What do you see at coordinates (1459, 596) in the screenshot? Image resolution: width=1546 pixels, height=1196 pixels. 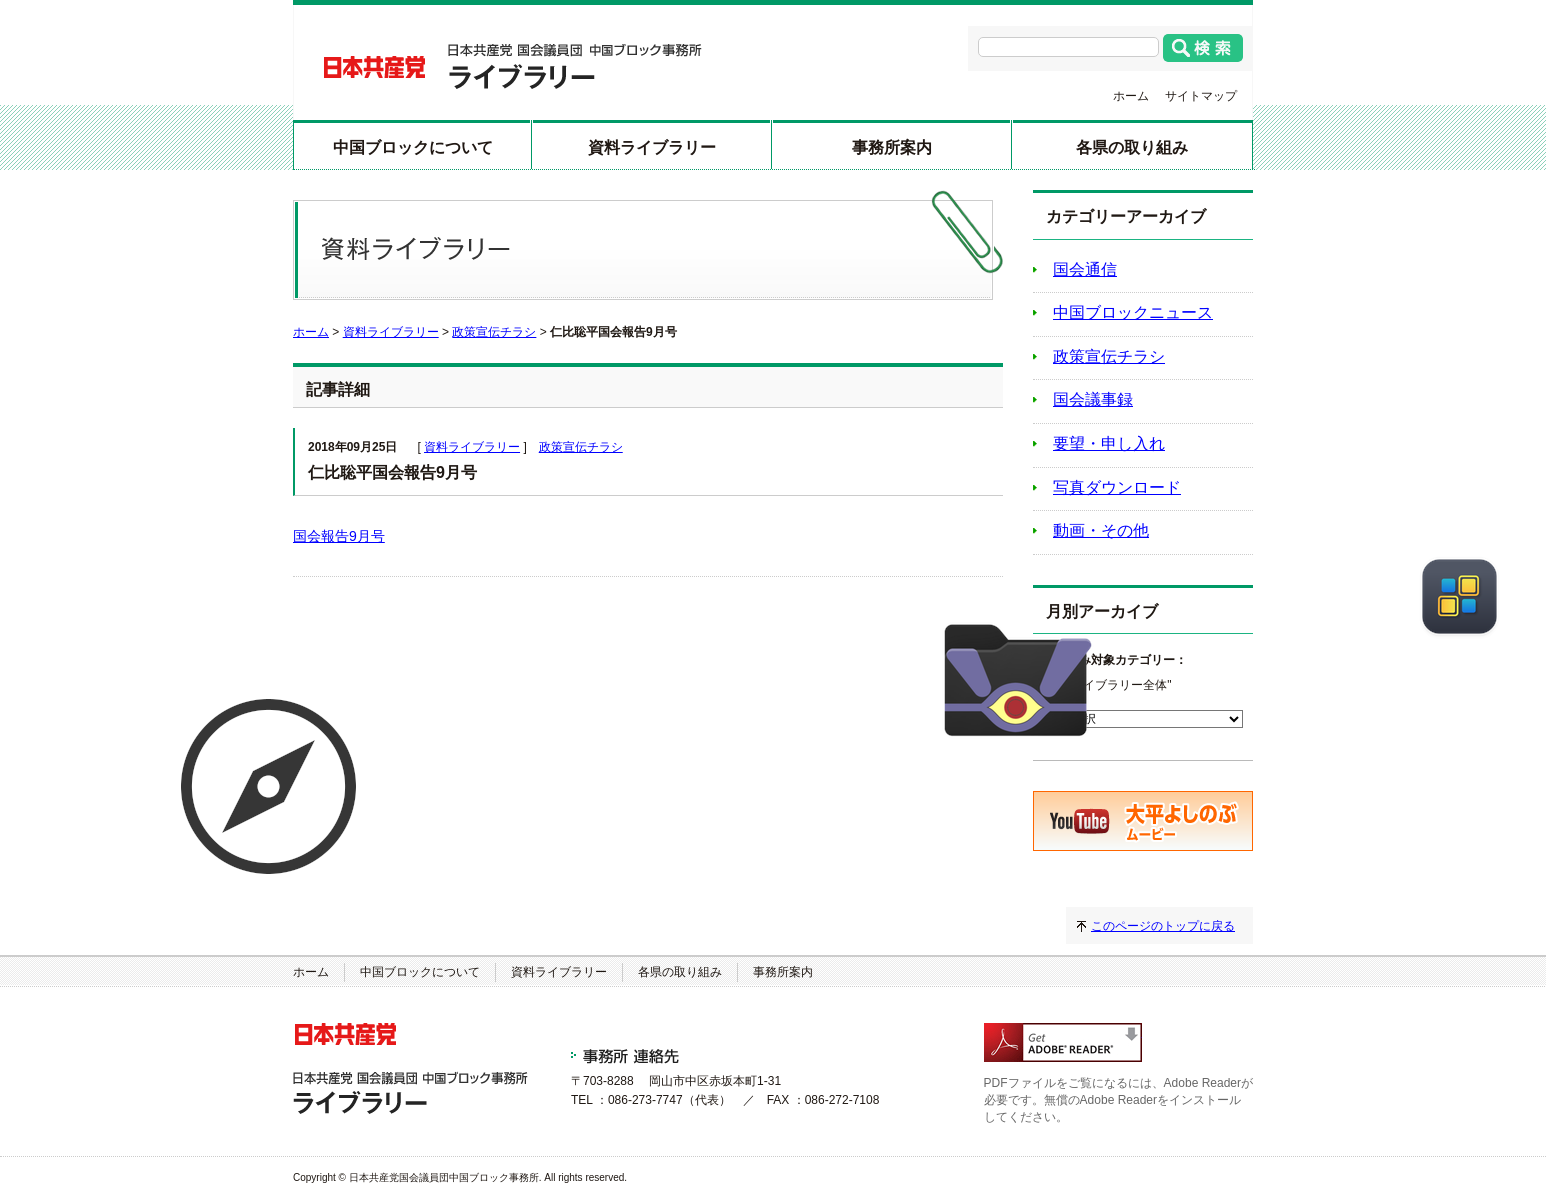 I see `launch gnome klotski sliding block puzzle game` at bounding box center [1459, 596].